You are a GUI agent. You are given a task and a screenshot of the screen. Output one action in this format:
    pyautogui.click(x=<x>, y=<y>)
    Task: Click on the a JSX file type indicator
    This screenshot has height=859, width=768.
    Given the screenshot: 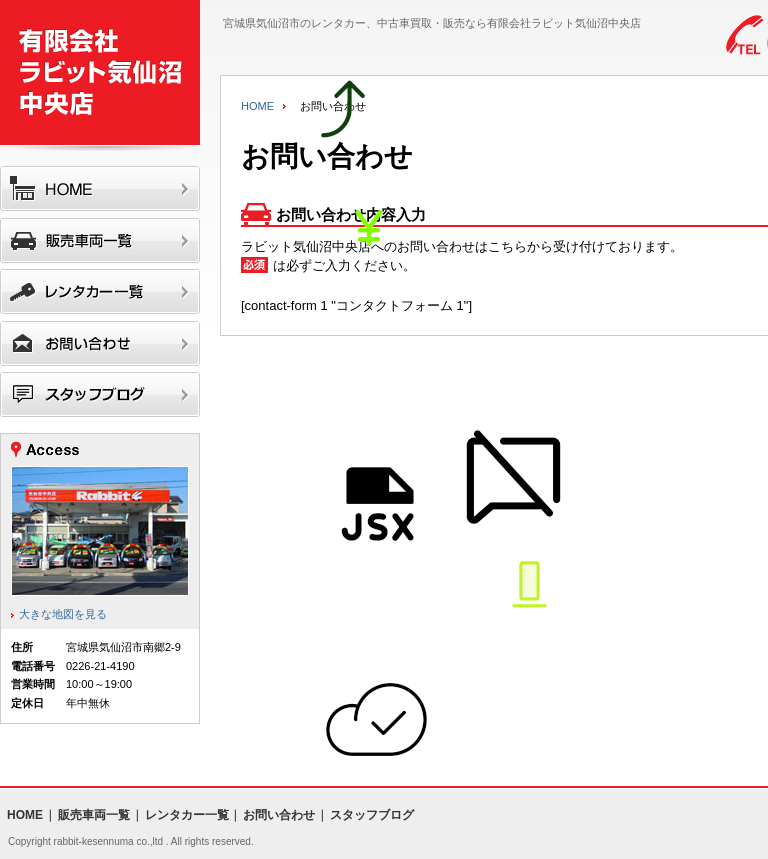 What is the action you would take?
    pyautogui.click(x=380, y=507)
    